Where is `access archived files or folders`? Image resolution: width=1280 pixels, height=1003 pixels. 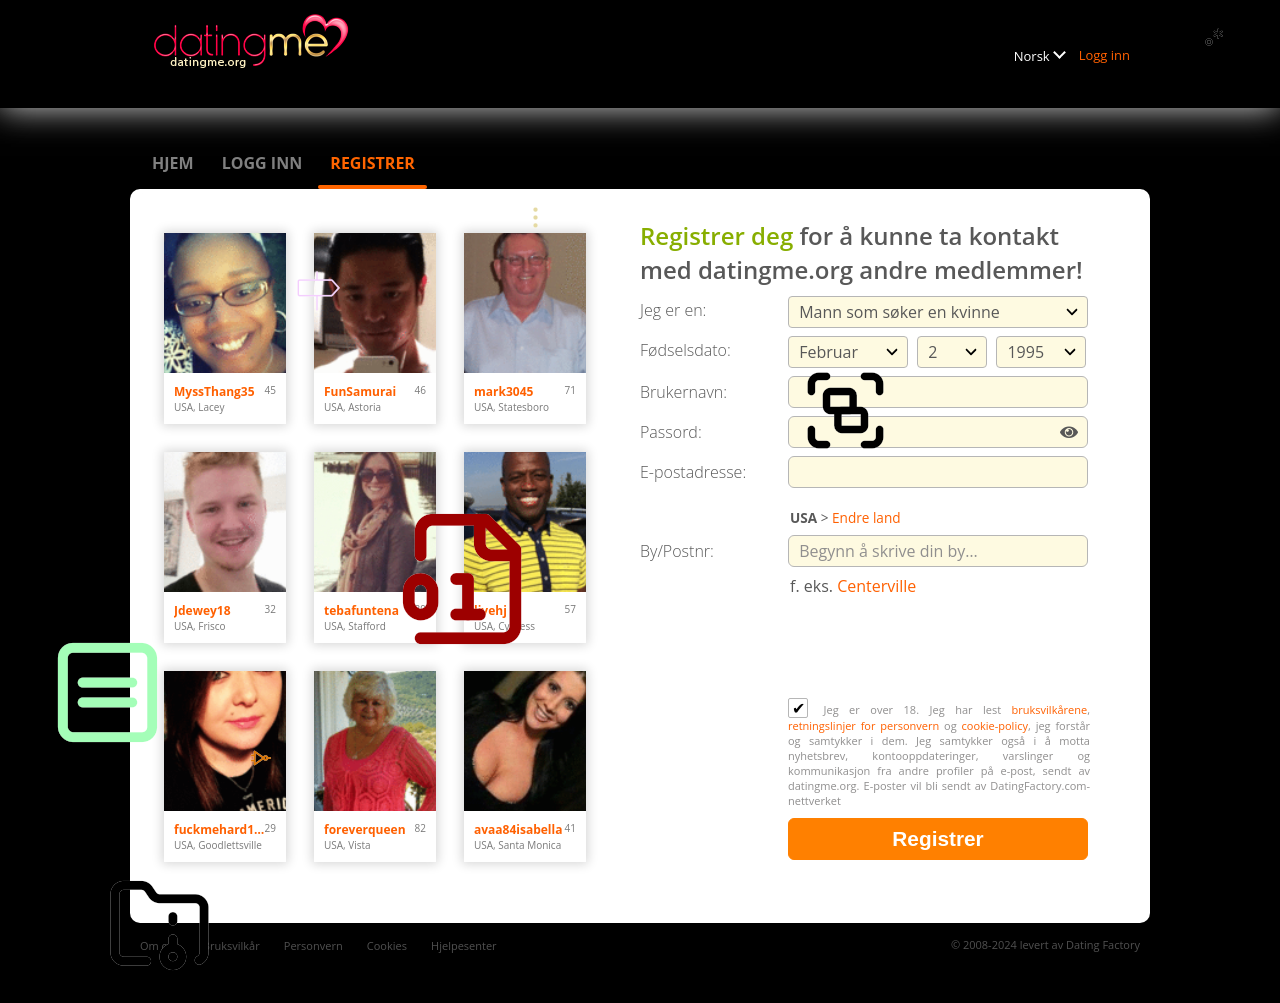 access archived files or folders is located at coordinates (159, 925).